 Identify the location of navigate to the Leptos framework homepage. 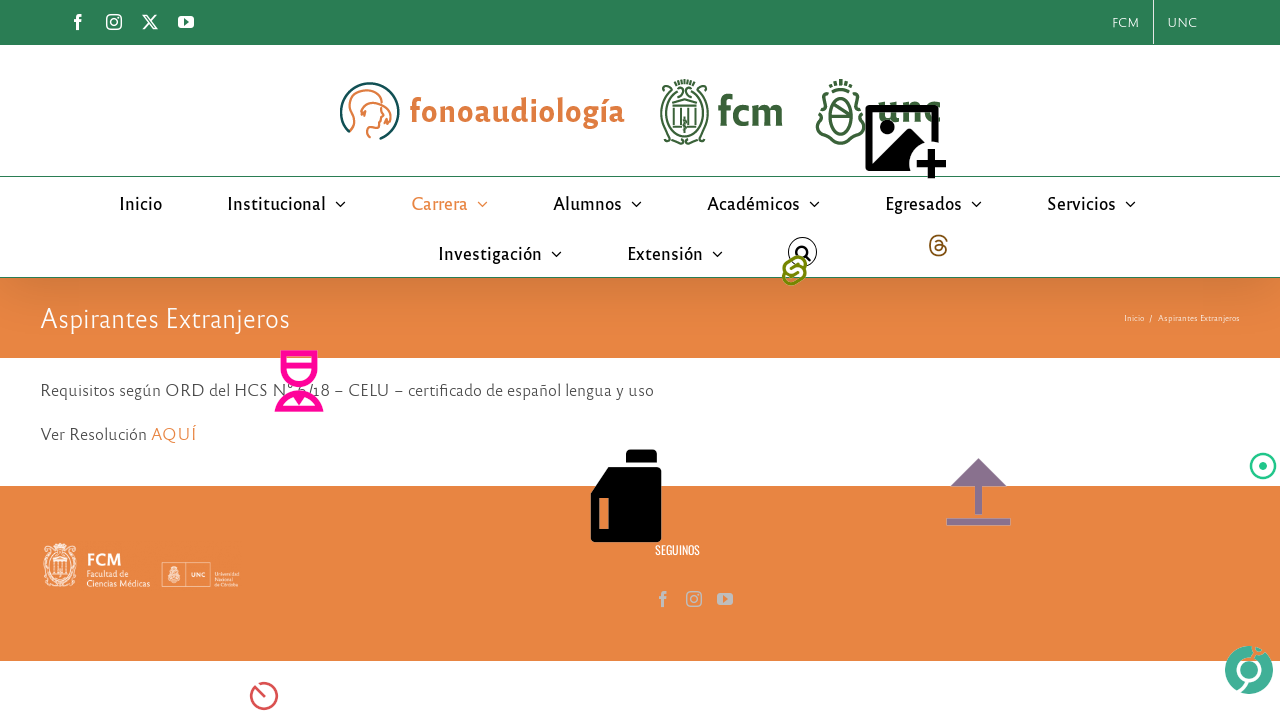
(1249, 670).